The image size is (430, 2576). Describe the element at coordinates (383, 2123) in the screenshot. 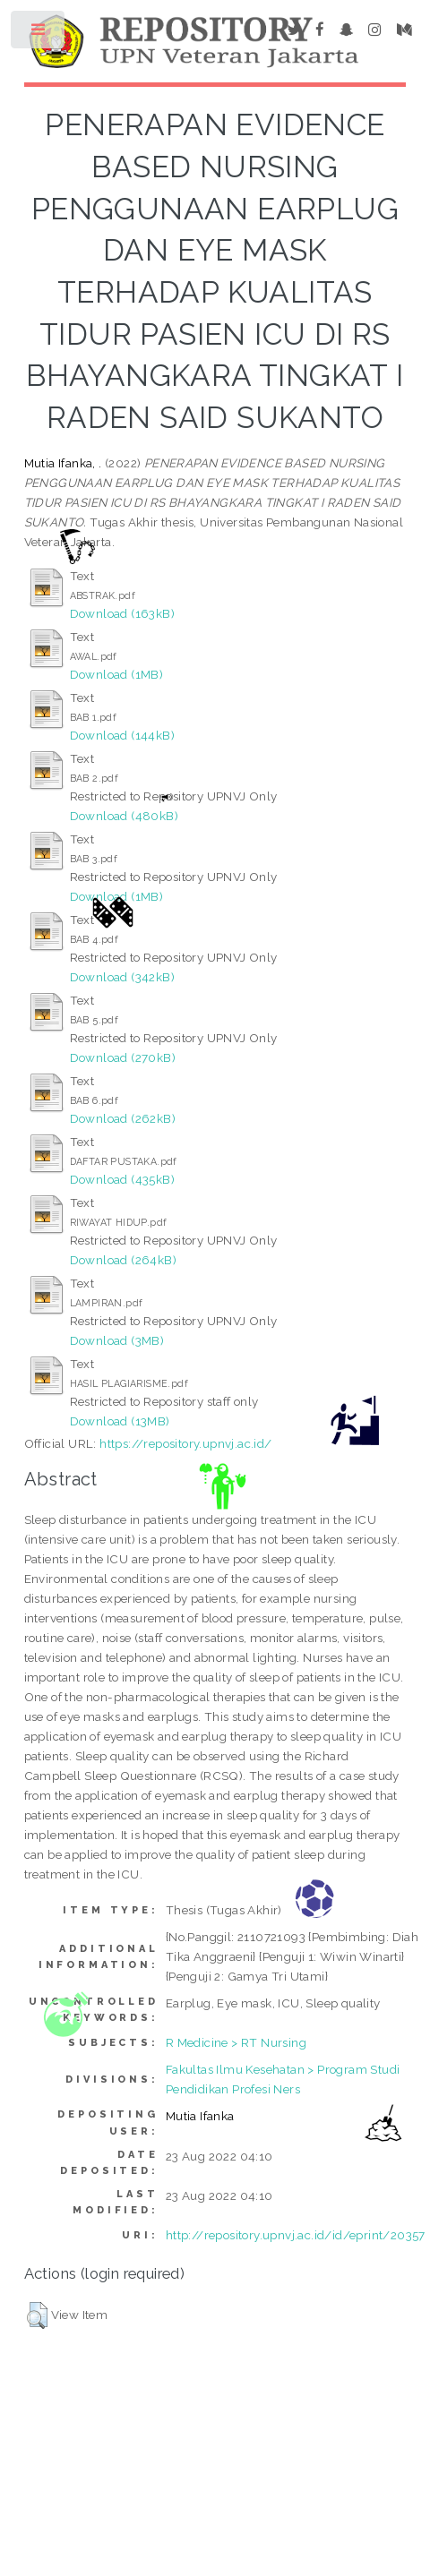

I see `coal resource in a crafting or mining game` at that location.